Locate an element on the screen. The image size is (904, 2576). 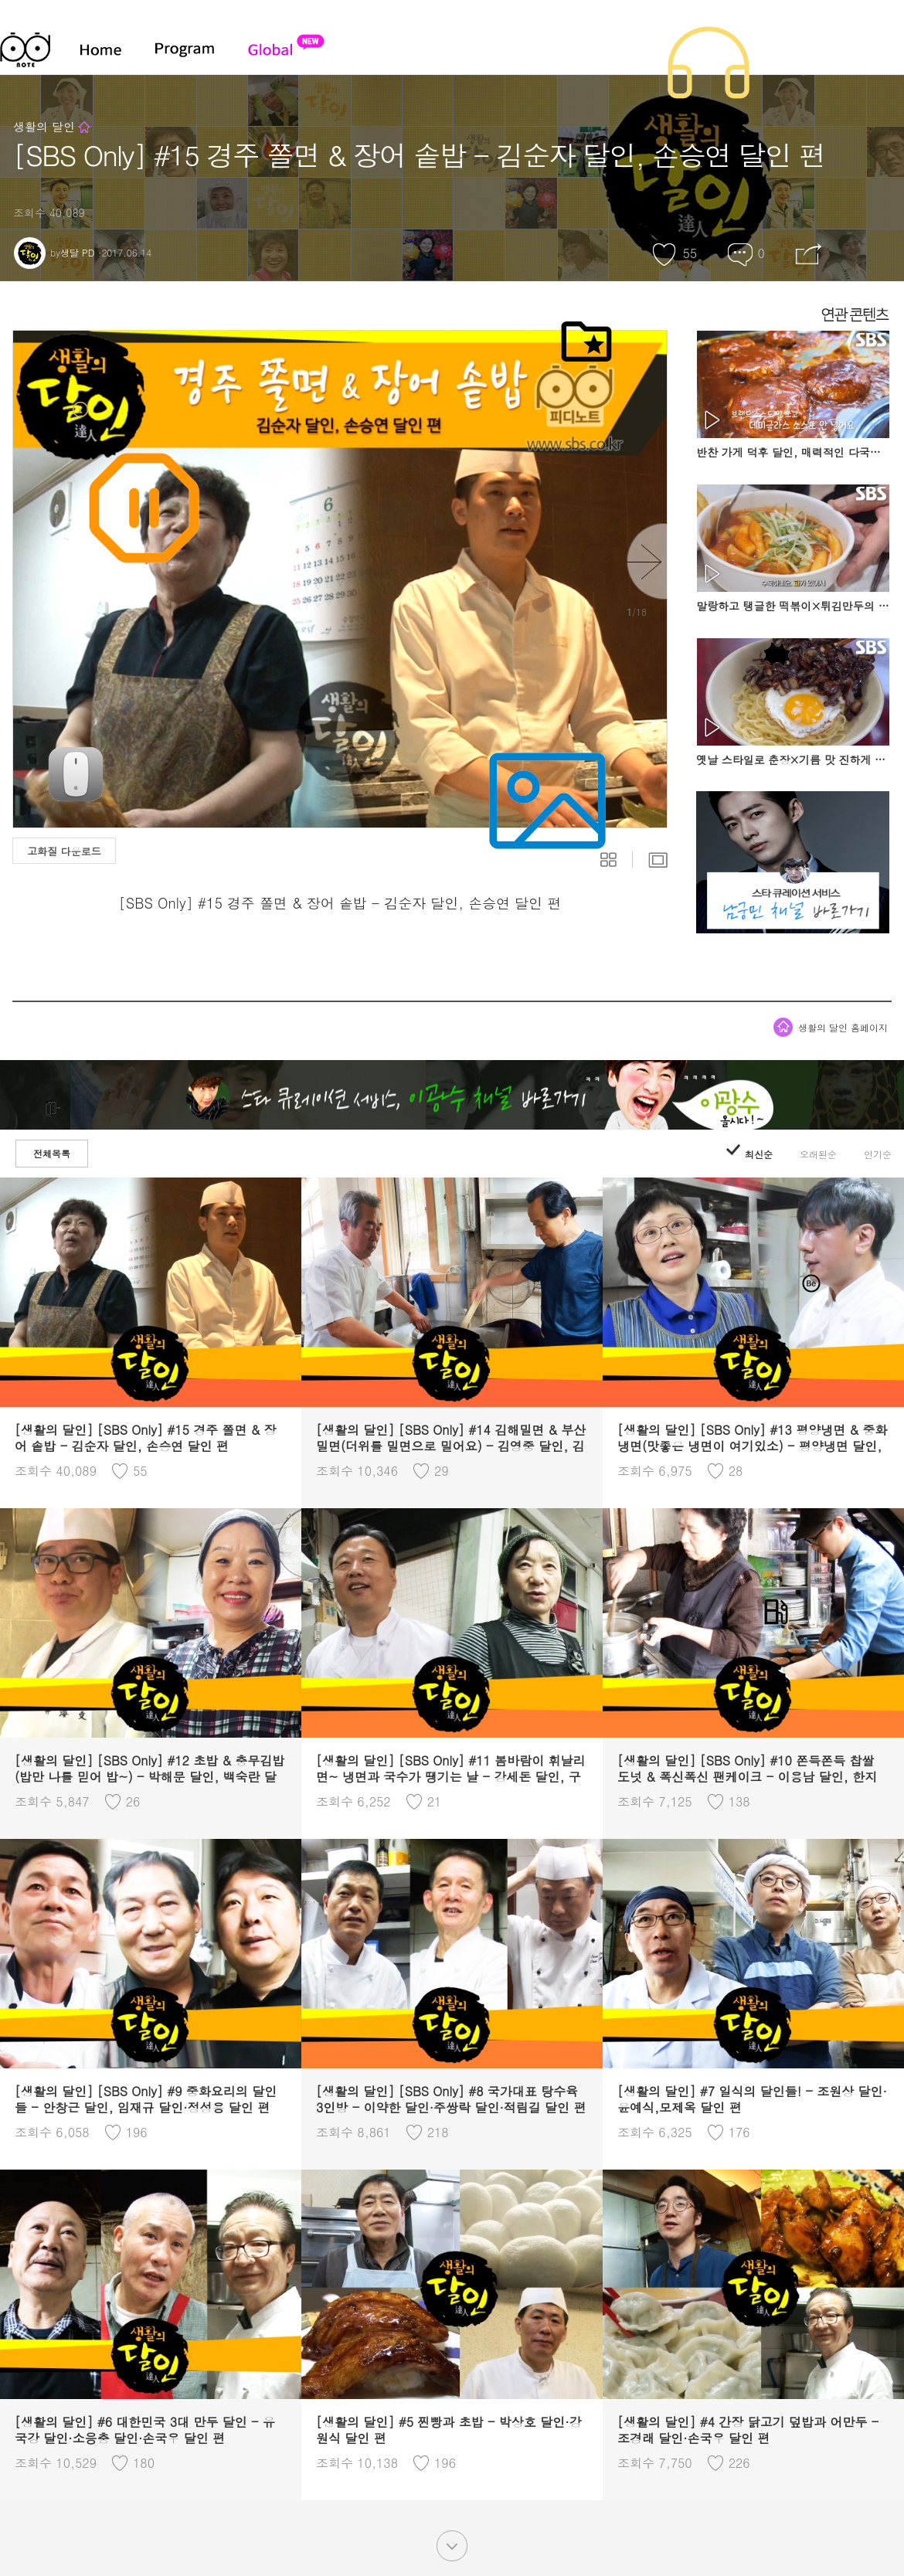
configure mouse settings is located at coordinates (76, 774).